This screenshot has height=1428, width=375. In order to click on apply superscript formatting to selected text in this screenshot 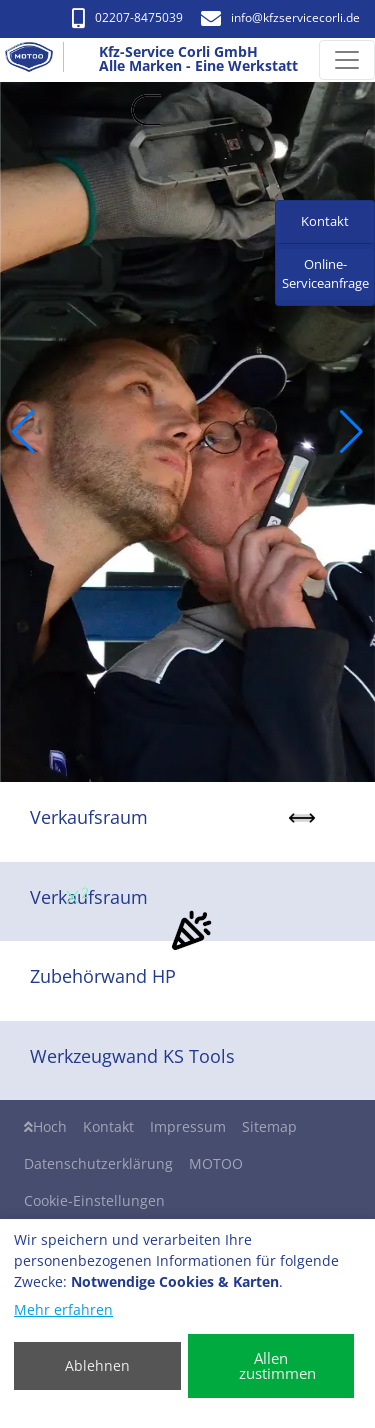, I will do `click(76, 896)`.